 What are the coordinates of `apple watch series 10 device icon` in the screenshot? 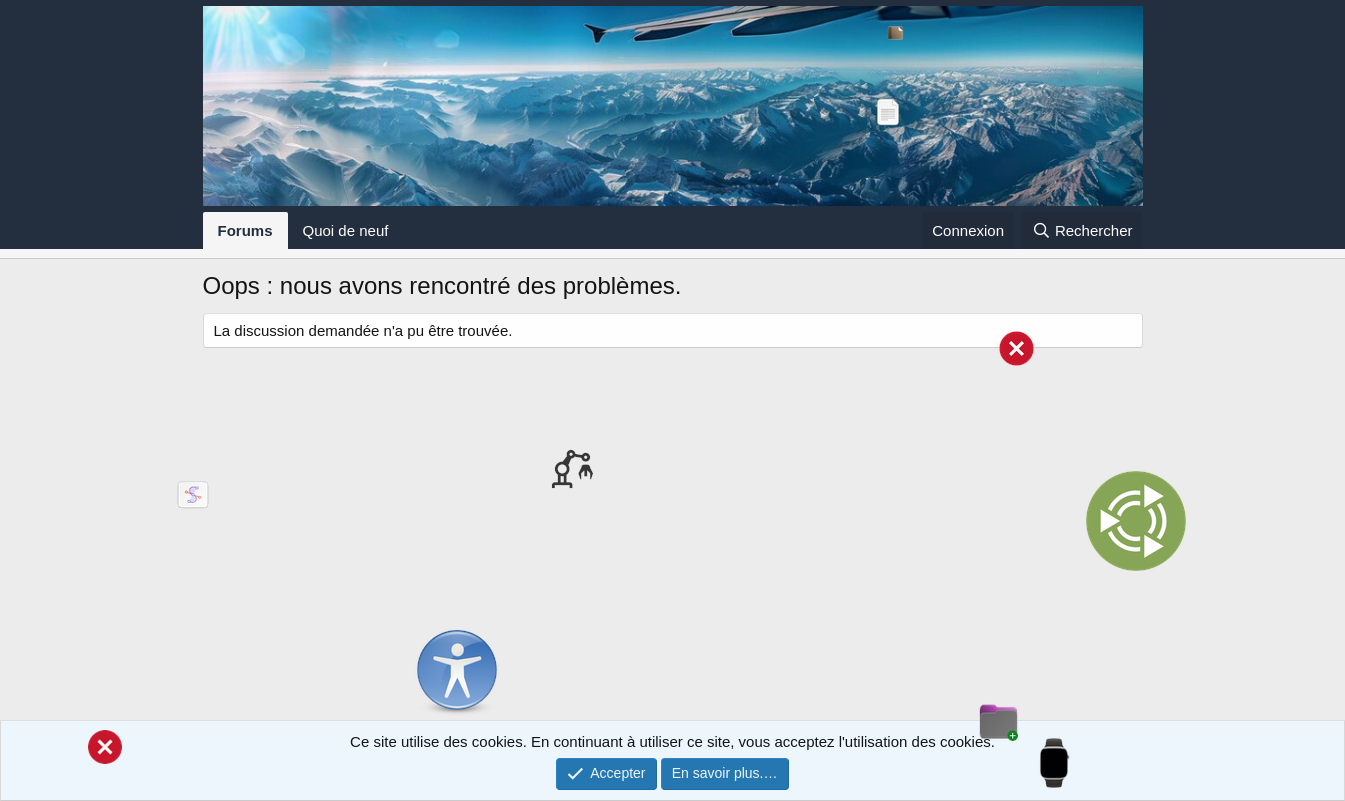 It's located at (1054, 763).